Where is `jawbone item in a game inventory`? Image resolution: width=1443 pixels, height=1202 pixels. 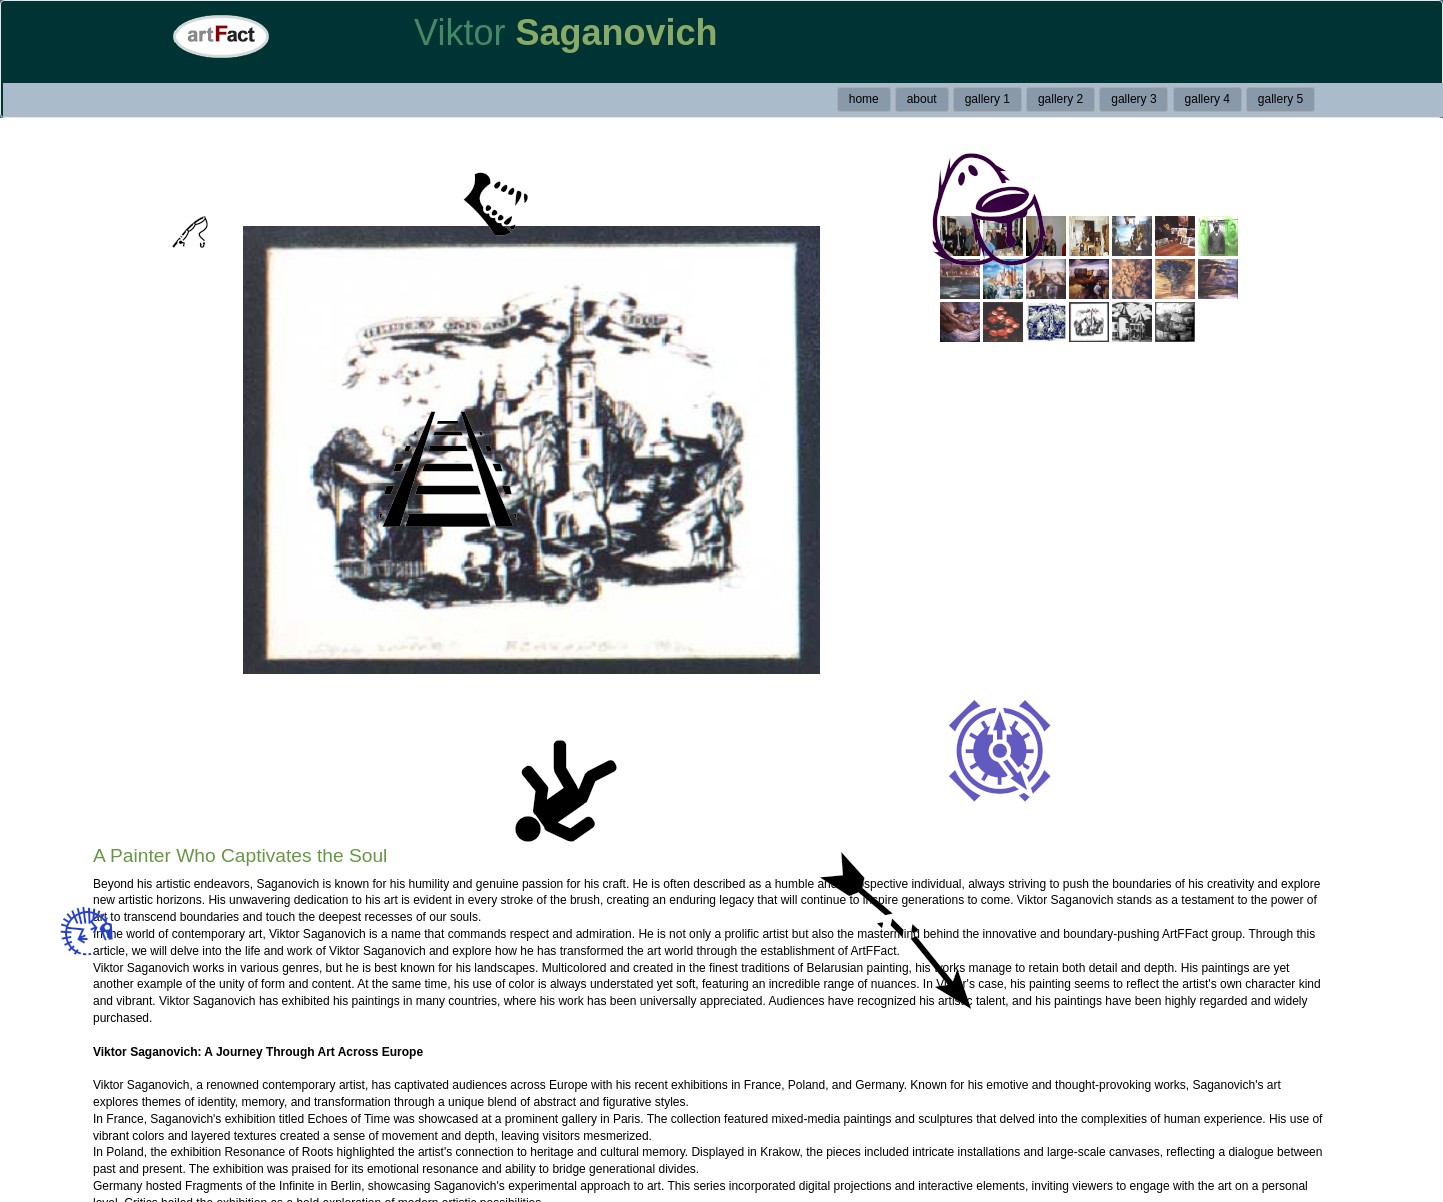
jawbone item in a game inventory is located at coordinates (496, 204).